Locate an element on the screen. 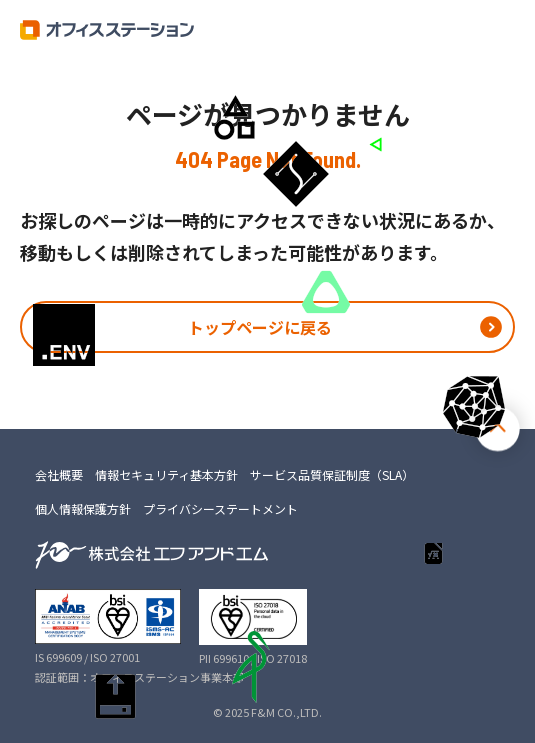 This screenshot has height=743, width=535. open LibreOffice Math application is located at coordinates (433, 553).